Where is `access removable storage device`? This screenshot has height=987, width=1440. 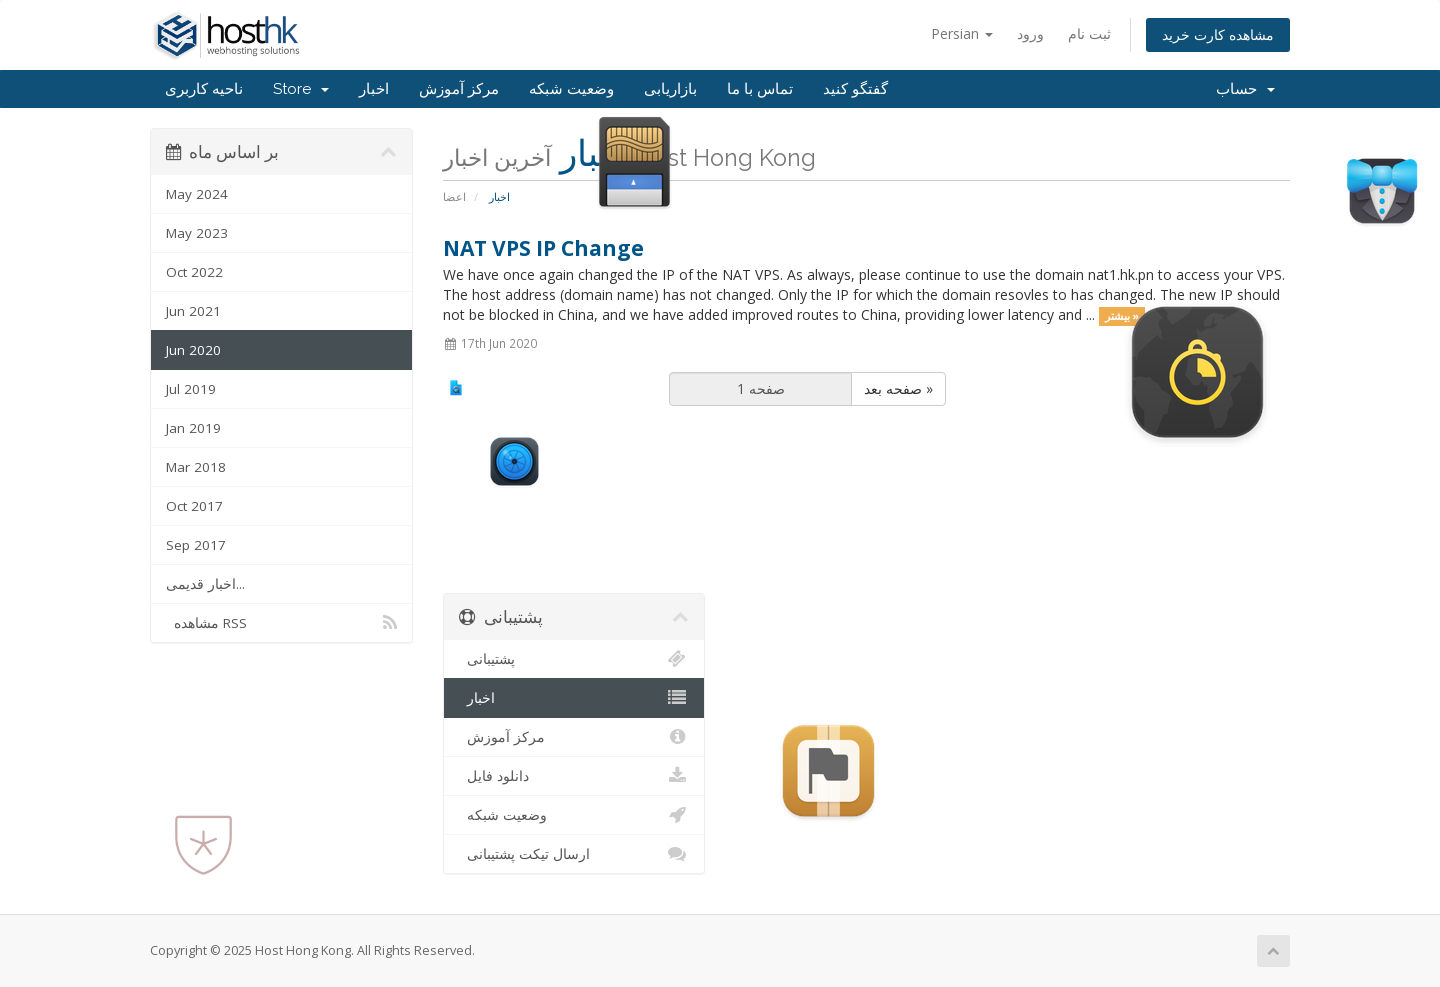 access removable storage device is located at coordinates (634, 162).